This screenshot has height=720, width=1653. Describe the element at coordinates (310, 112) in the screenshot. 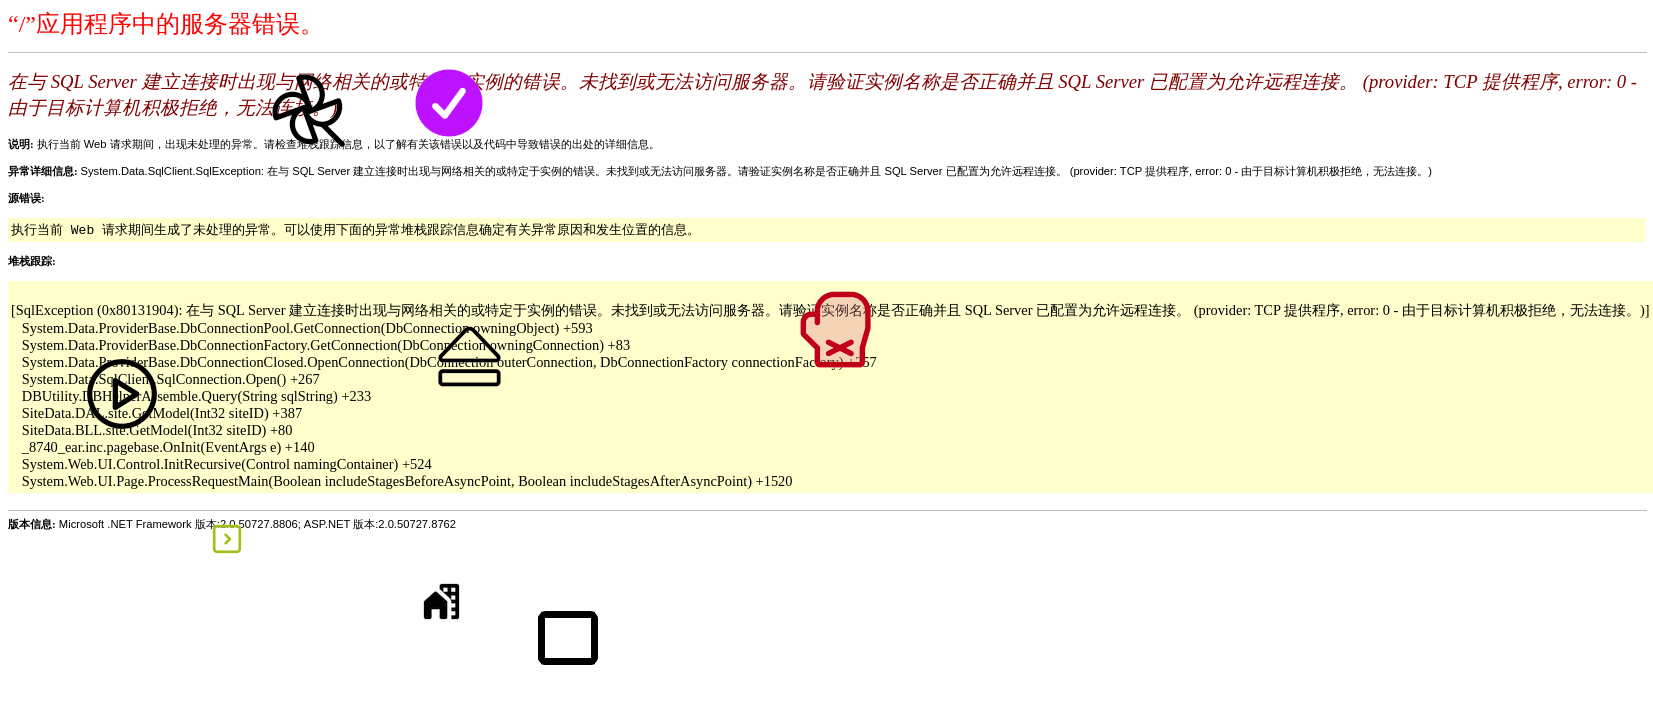

I see `decorative or playful element indicating fun or whimsy` at that location.